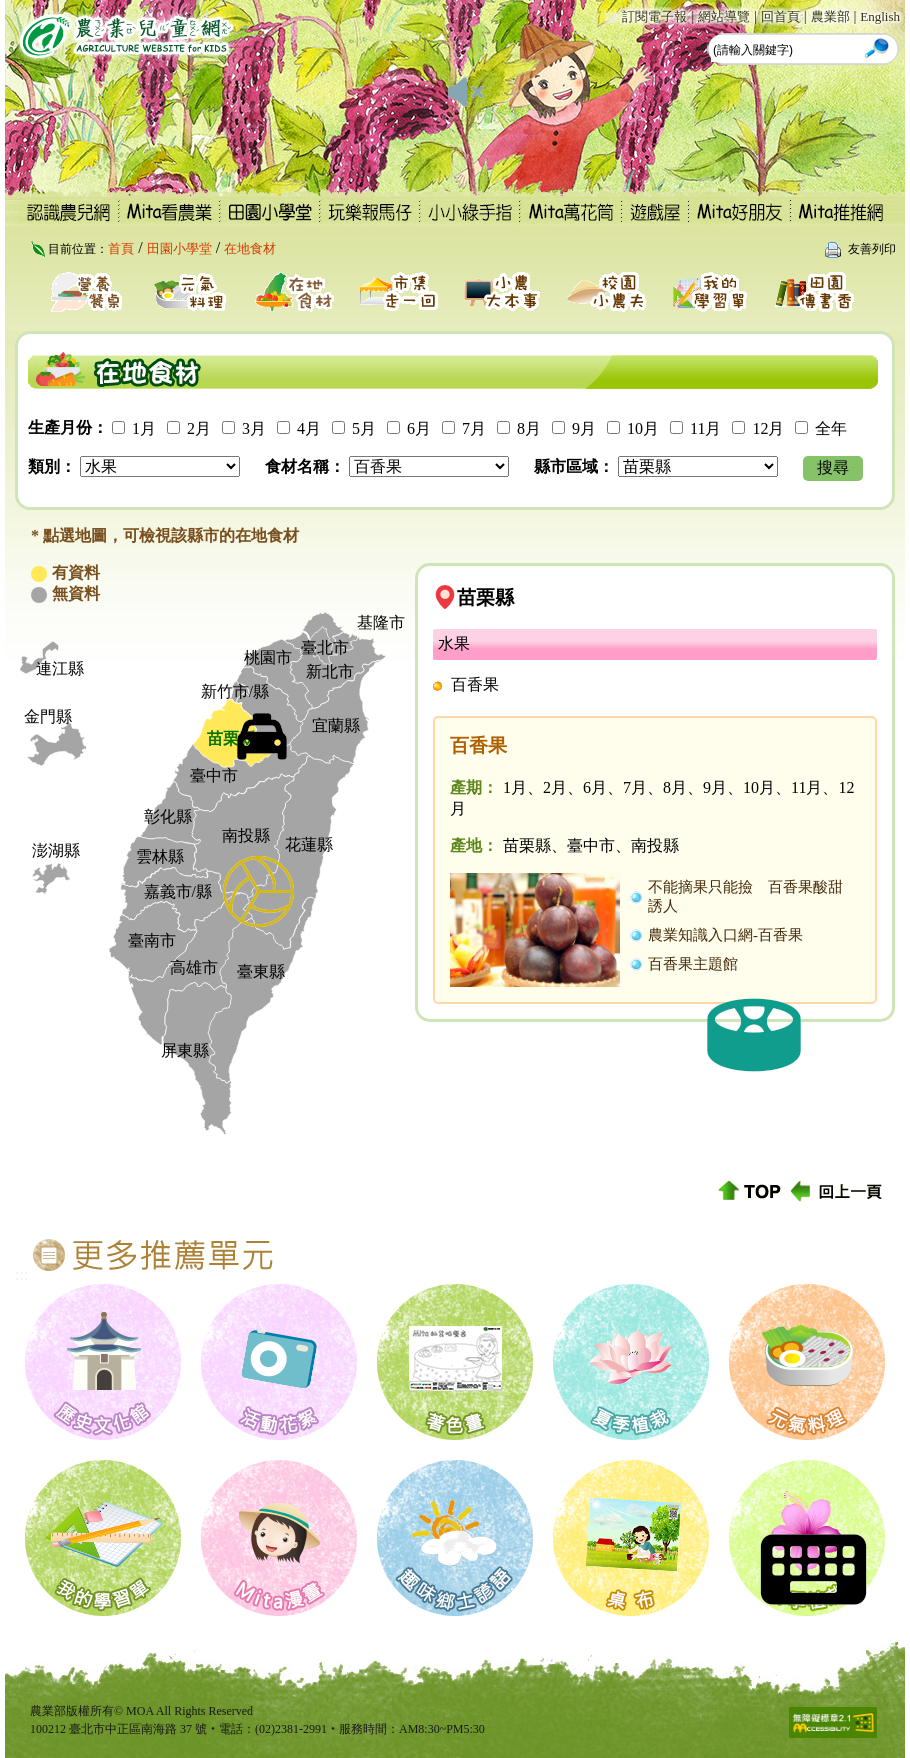 Image resolution: width=910 pixels, height=1758 pixels. I want to click on volleyball sport category or activity, so click(258, 891).